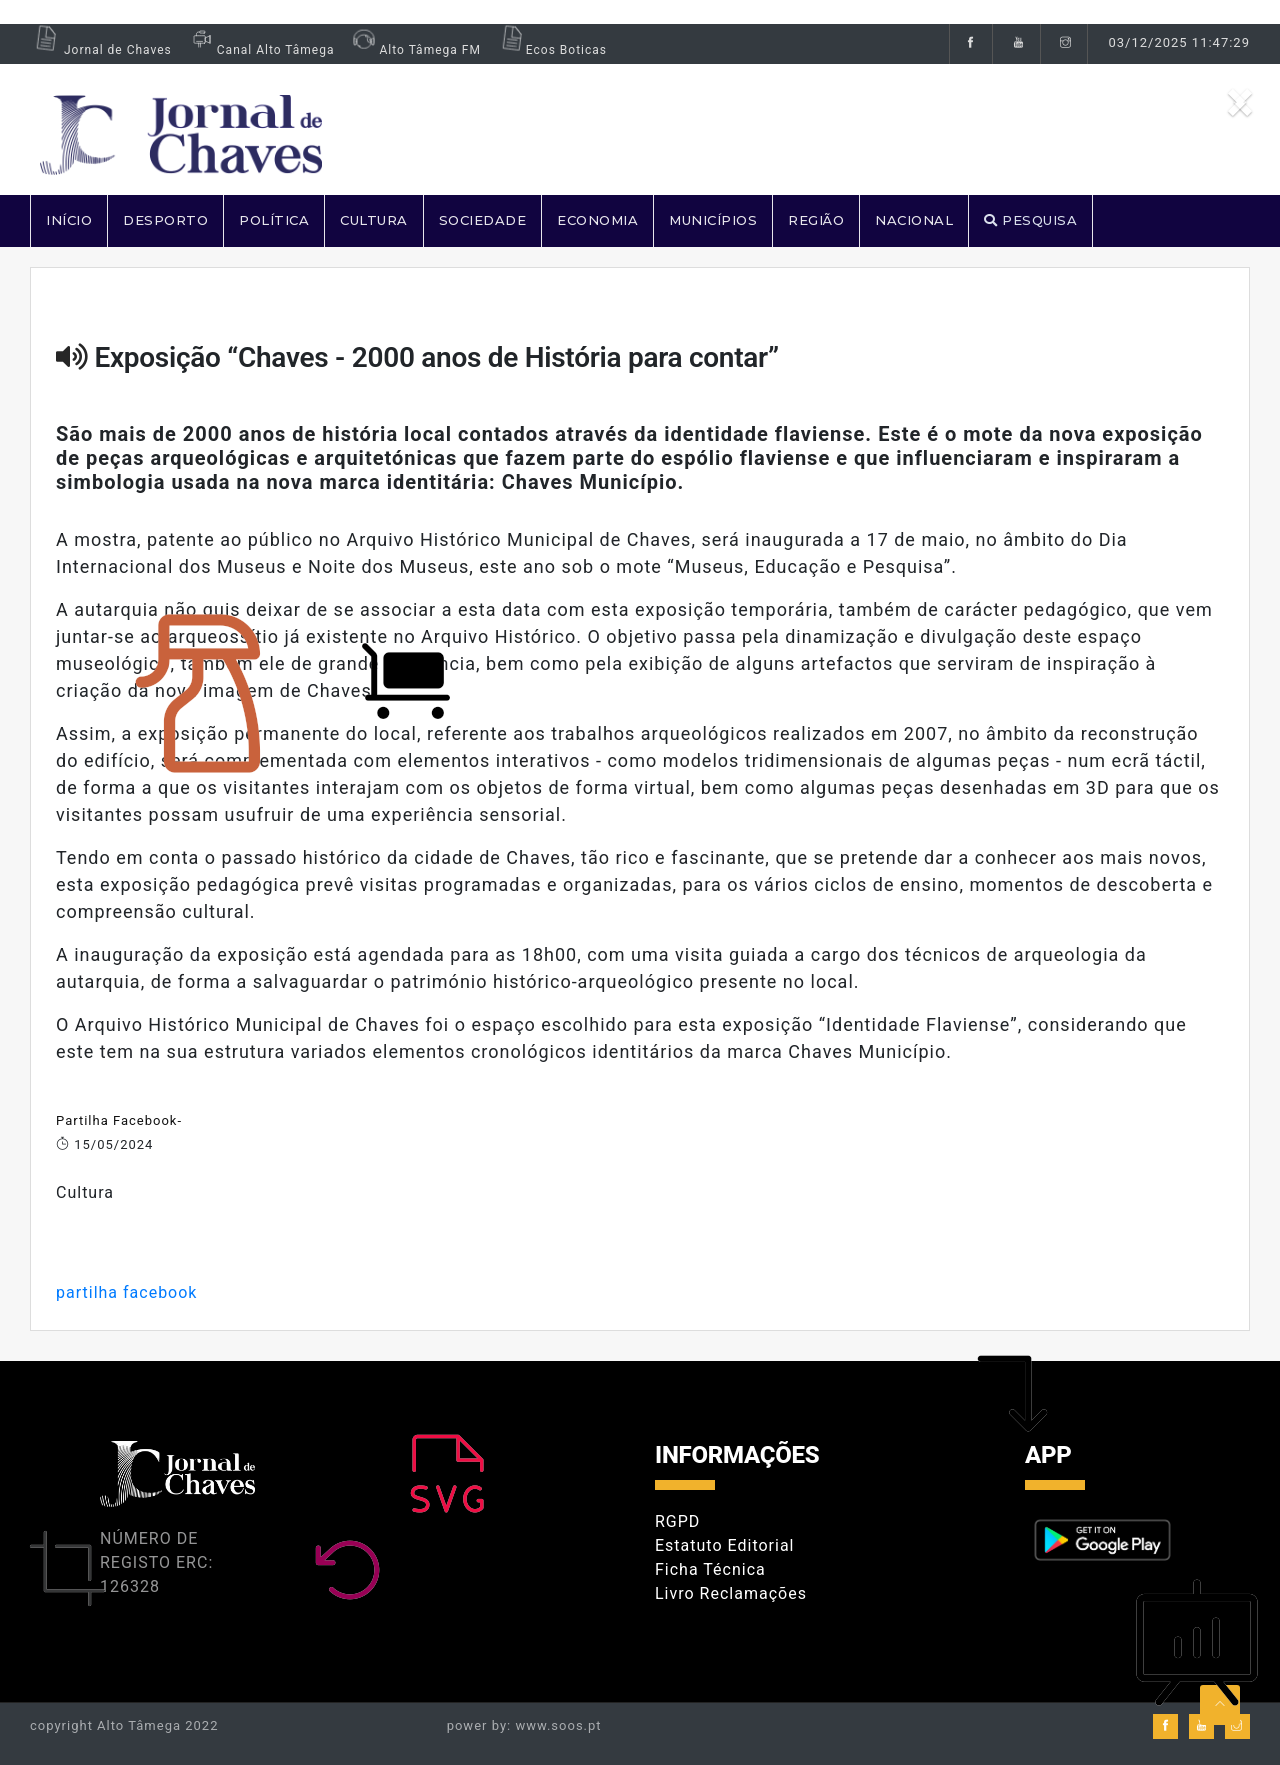  I want to click on view your shopping cart, so click(404, 676).